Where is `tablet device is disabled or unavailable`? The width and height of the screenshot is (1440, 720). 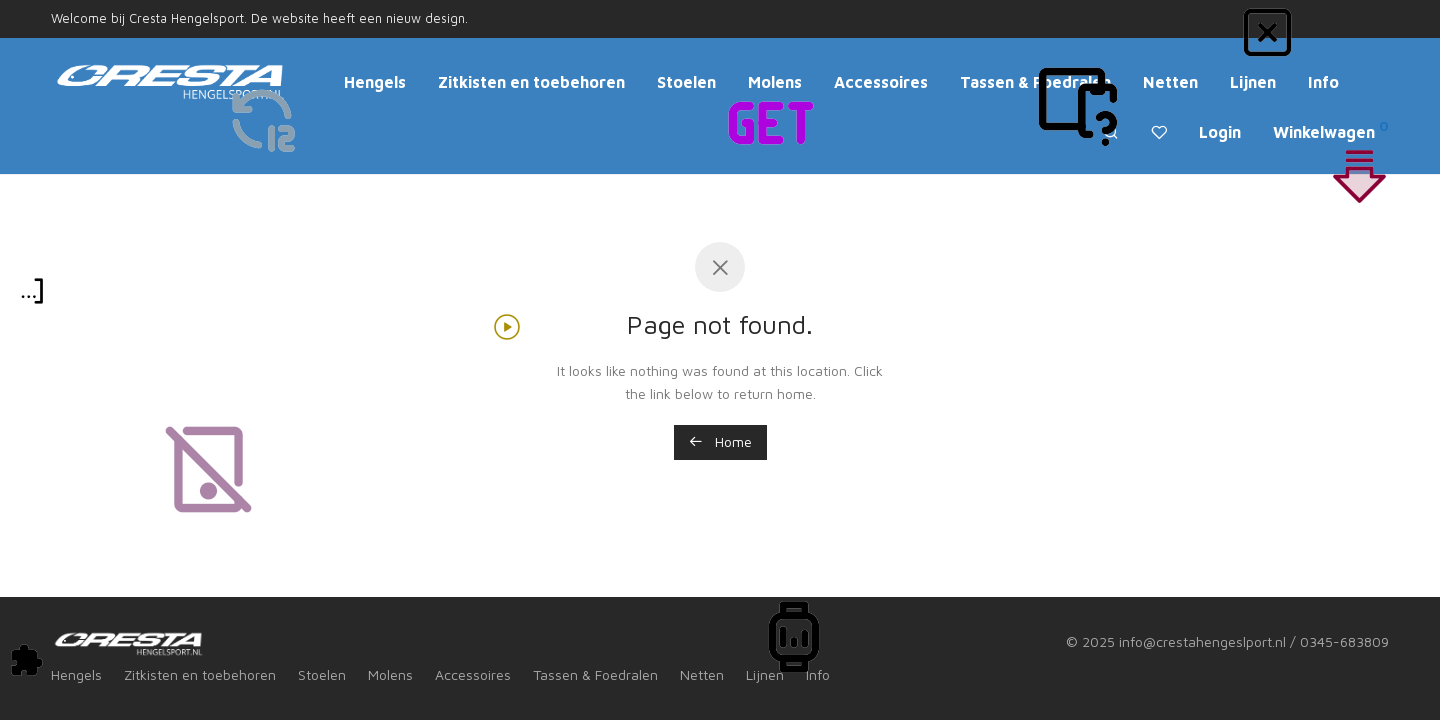 tablet device is disabled or unavailable is located at coordinates (208, 469).